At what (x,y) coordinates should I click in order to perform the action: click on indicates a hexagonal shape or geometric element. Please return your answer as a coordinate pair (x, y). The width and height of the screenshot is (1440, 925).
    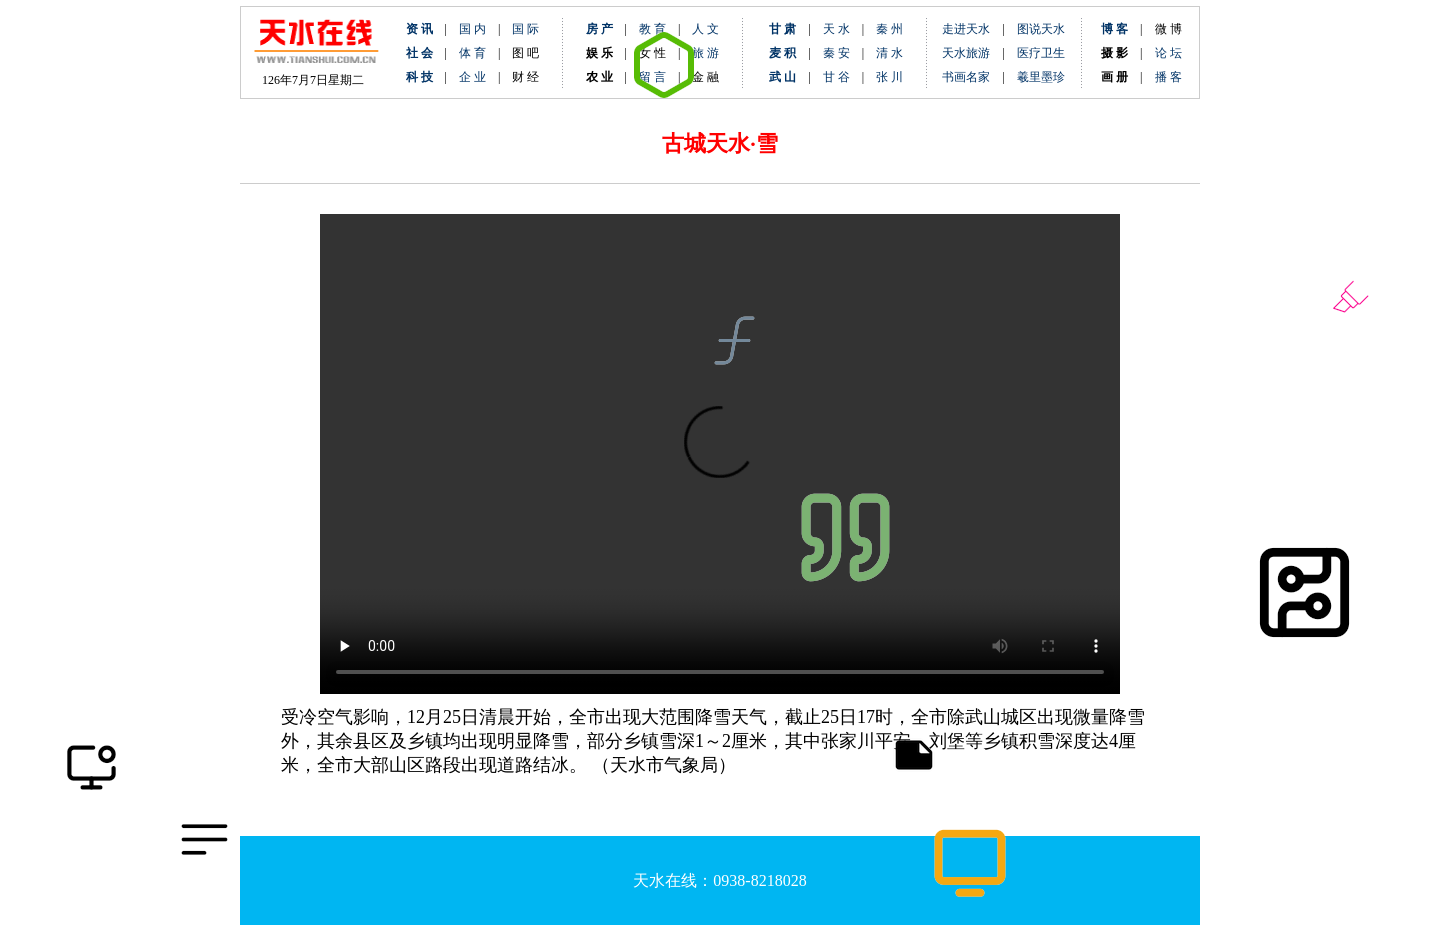
    Looking at the image, I should click on (664, 65).